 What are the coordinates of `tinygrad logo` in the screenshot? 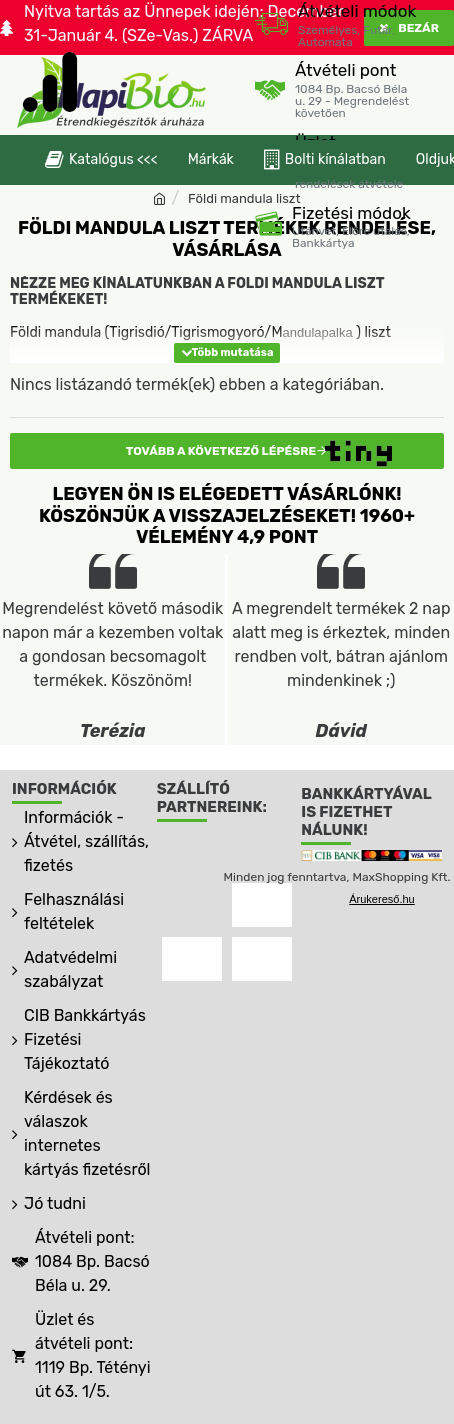 It's located at (358, 453).